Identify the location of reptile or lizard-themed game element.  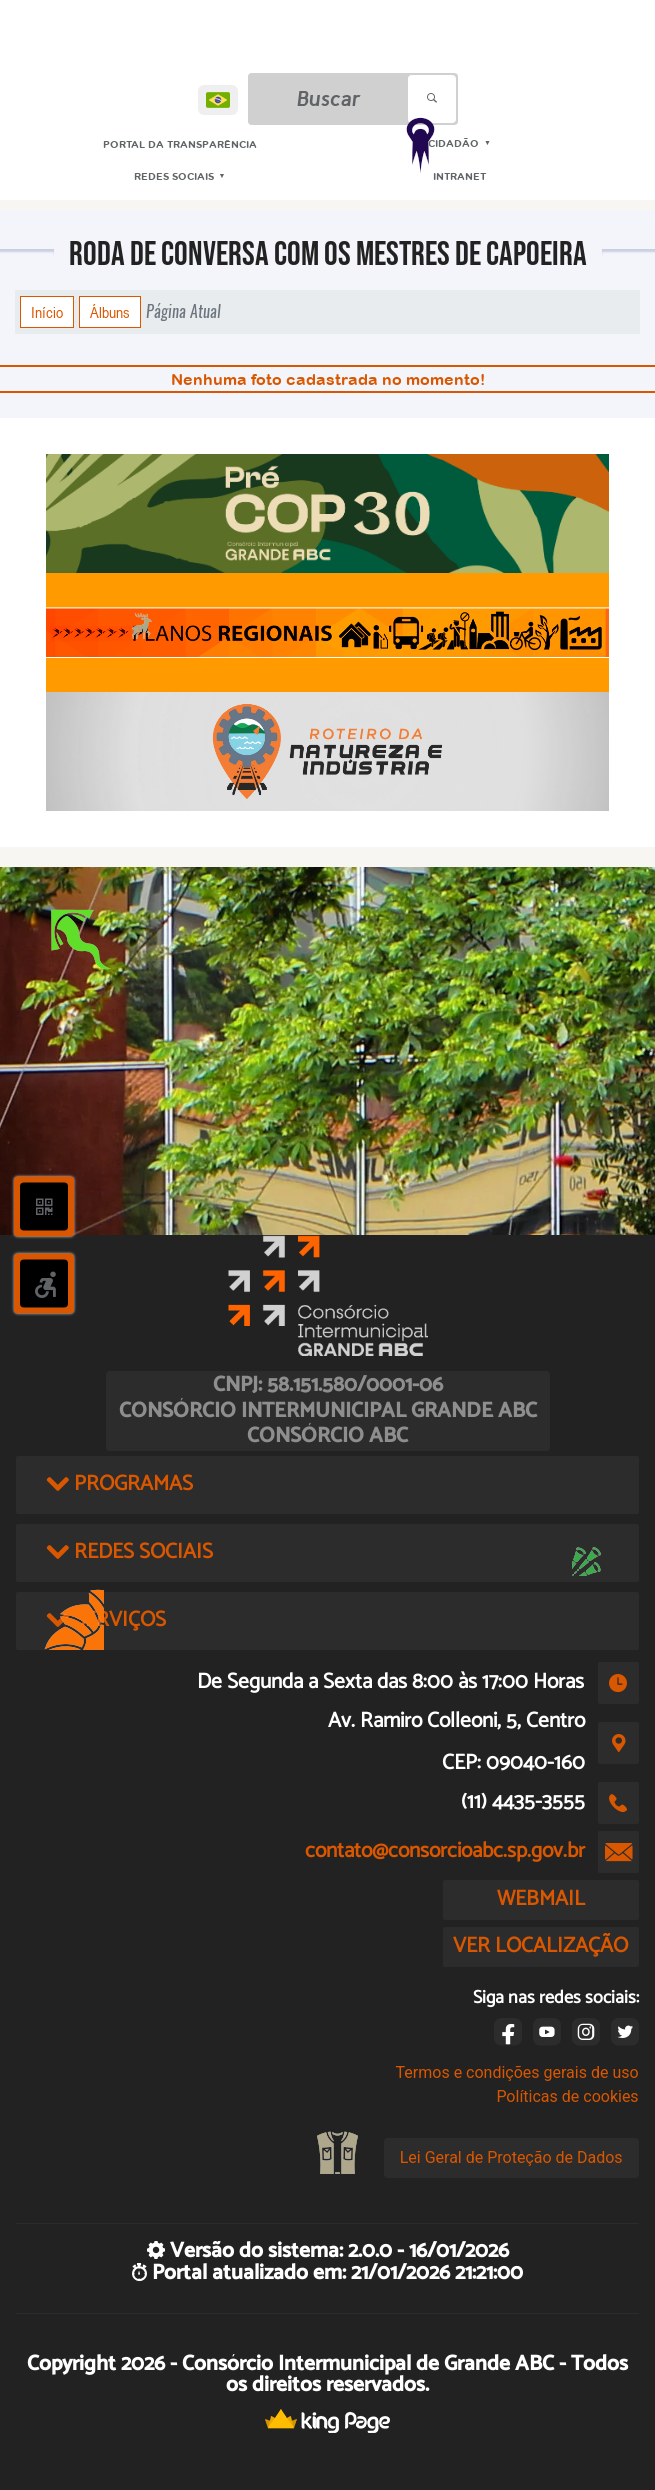
(81, 939).